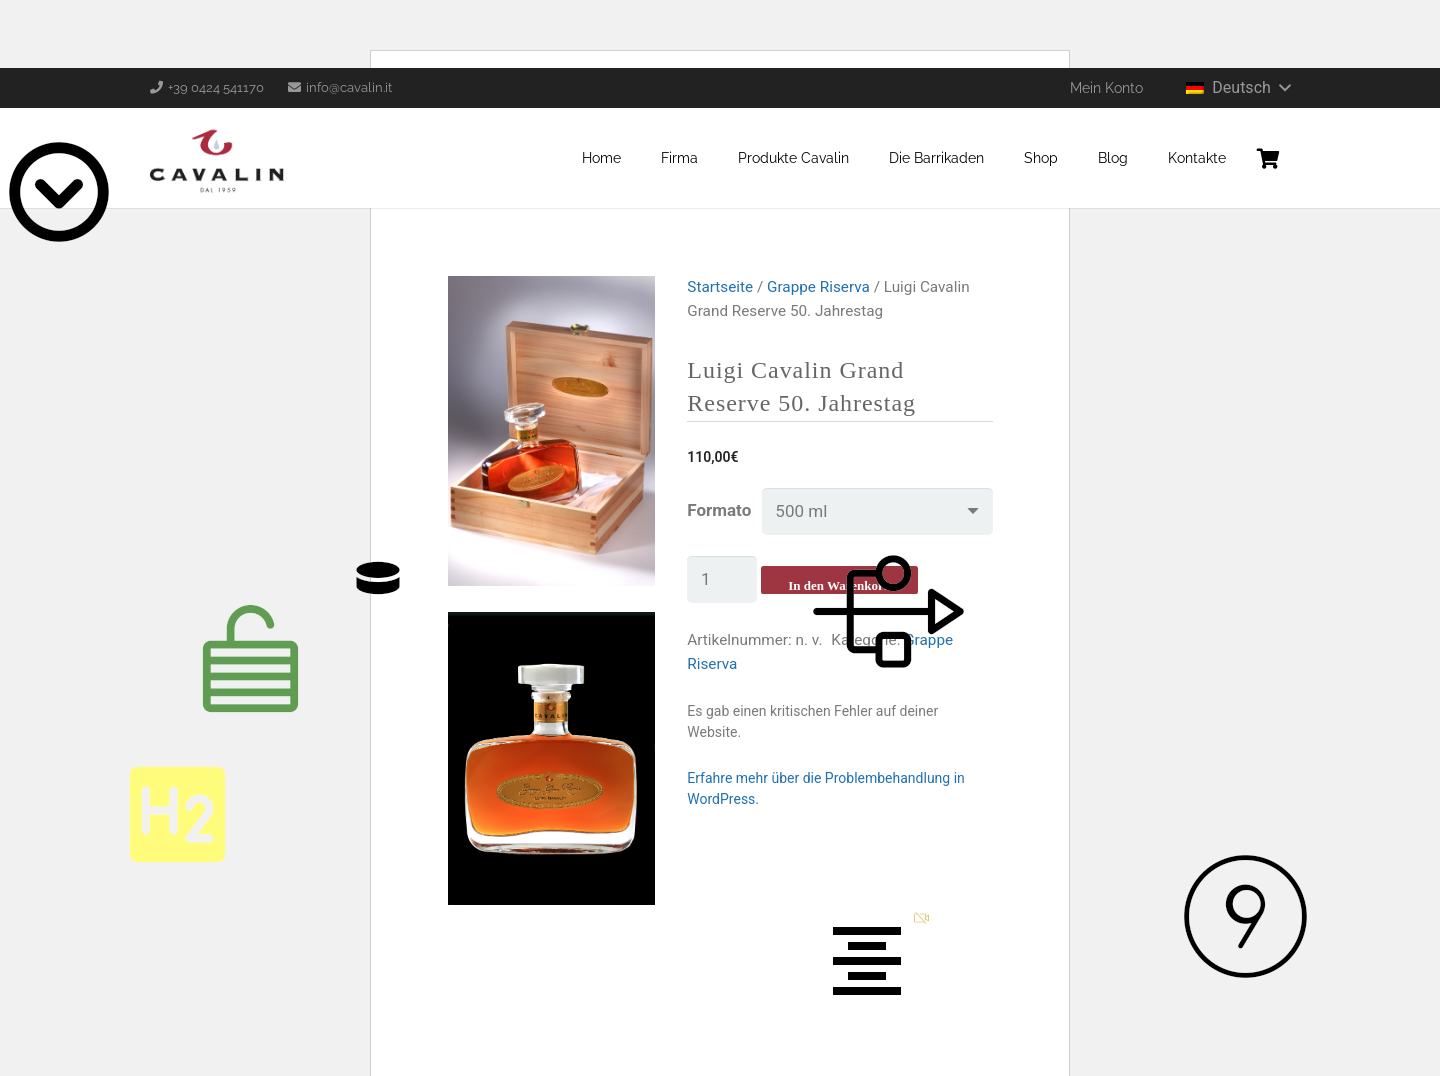  What do you see at coordinates (1245, 916) in the screenshot?
I see `indicates nine items or notifications` at bounding box center [1245, 916].